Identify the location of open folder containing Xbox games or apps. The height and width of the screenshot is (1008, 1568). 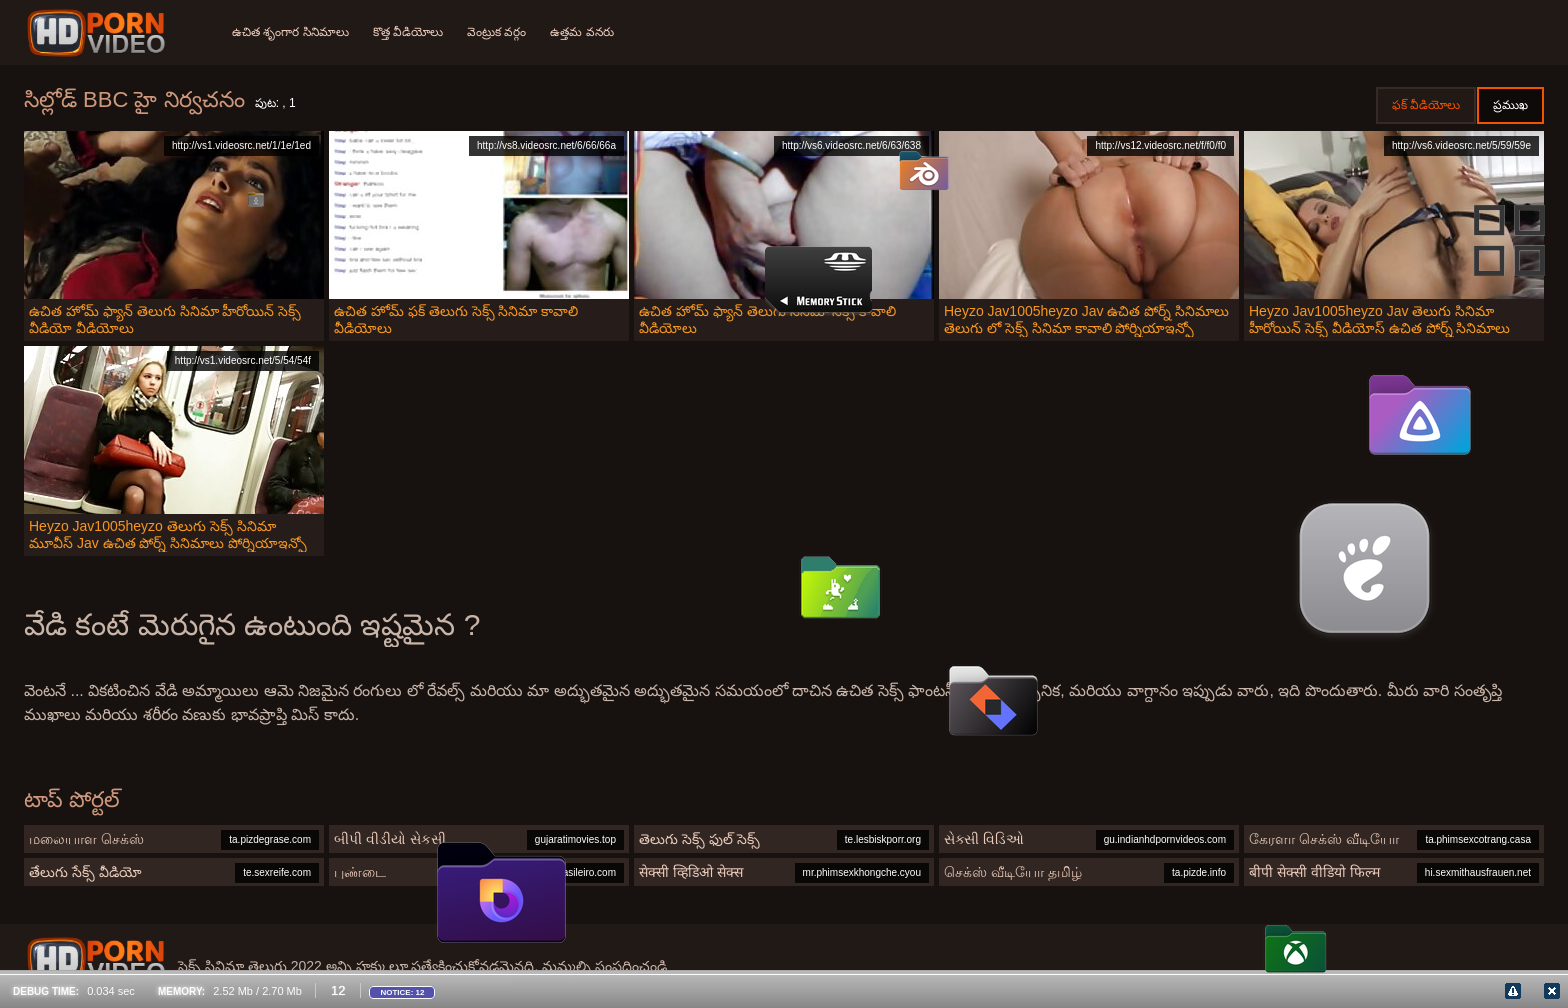
(1295, 950).